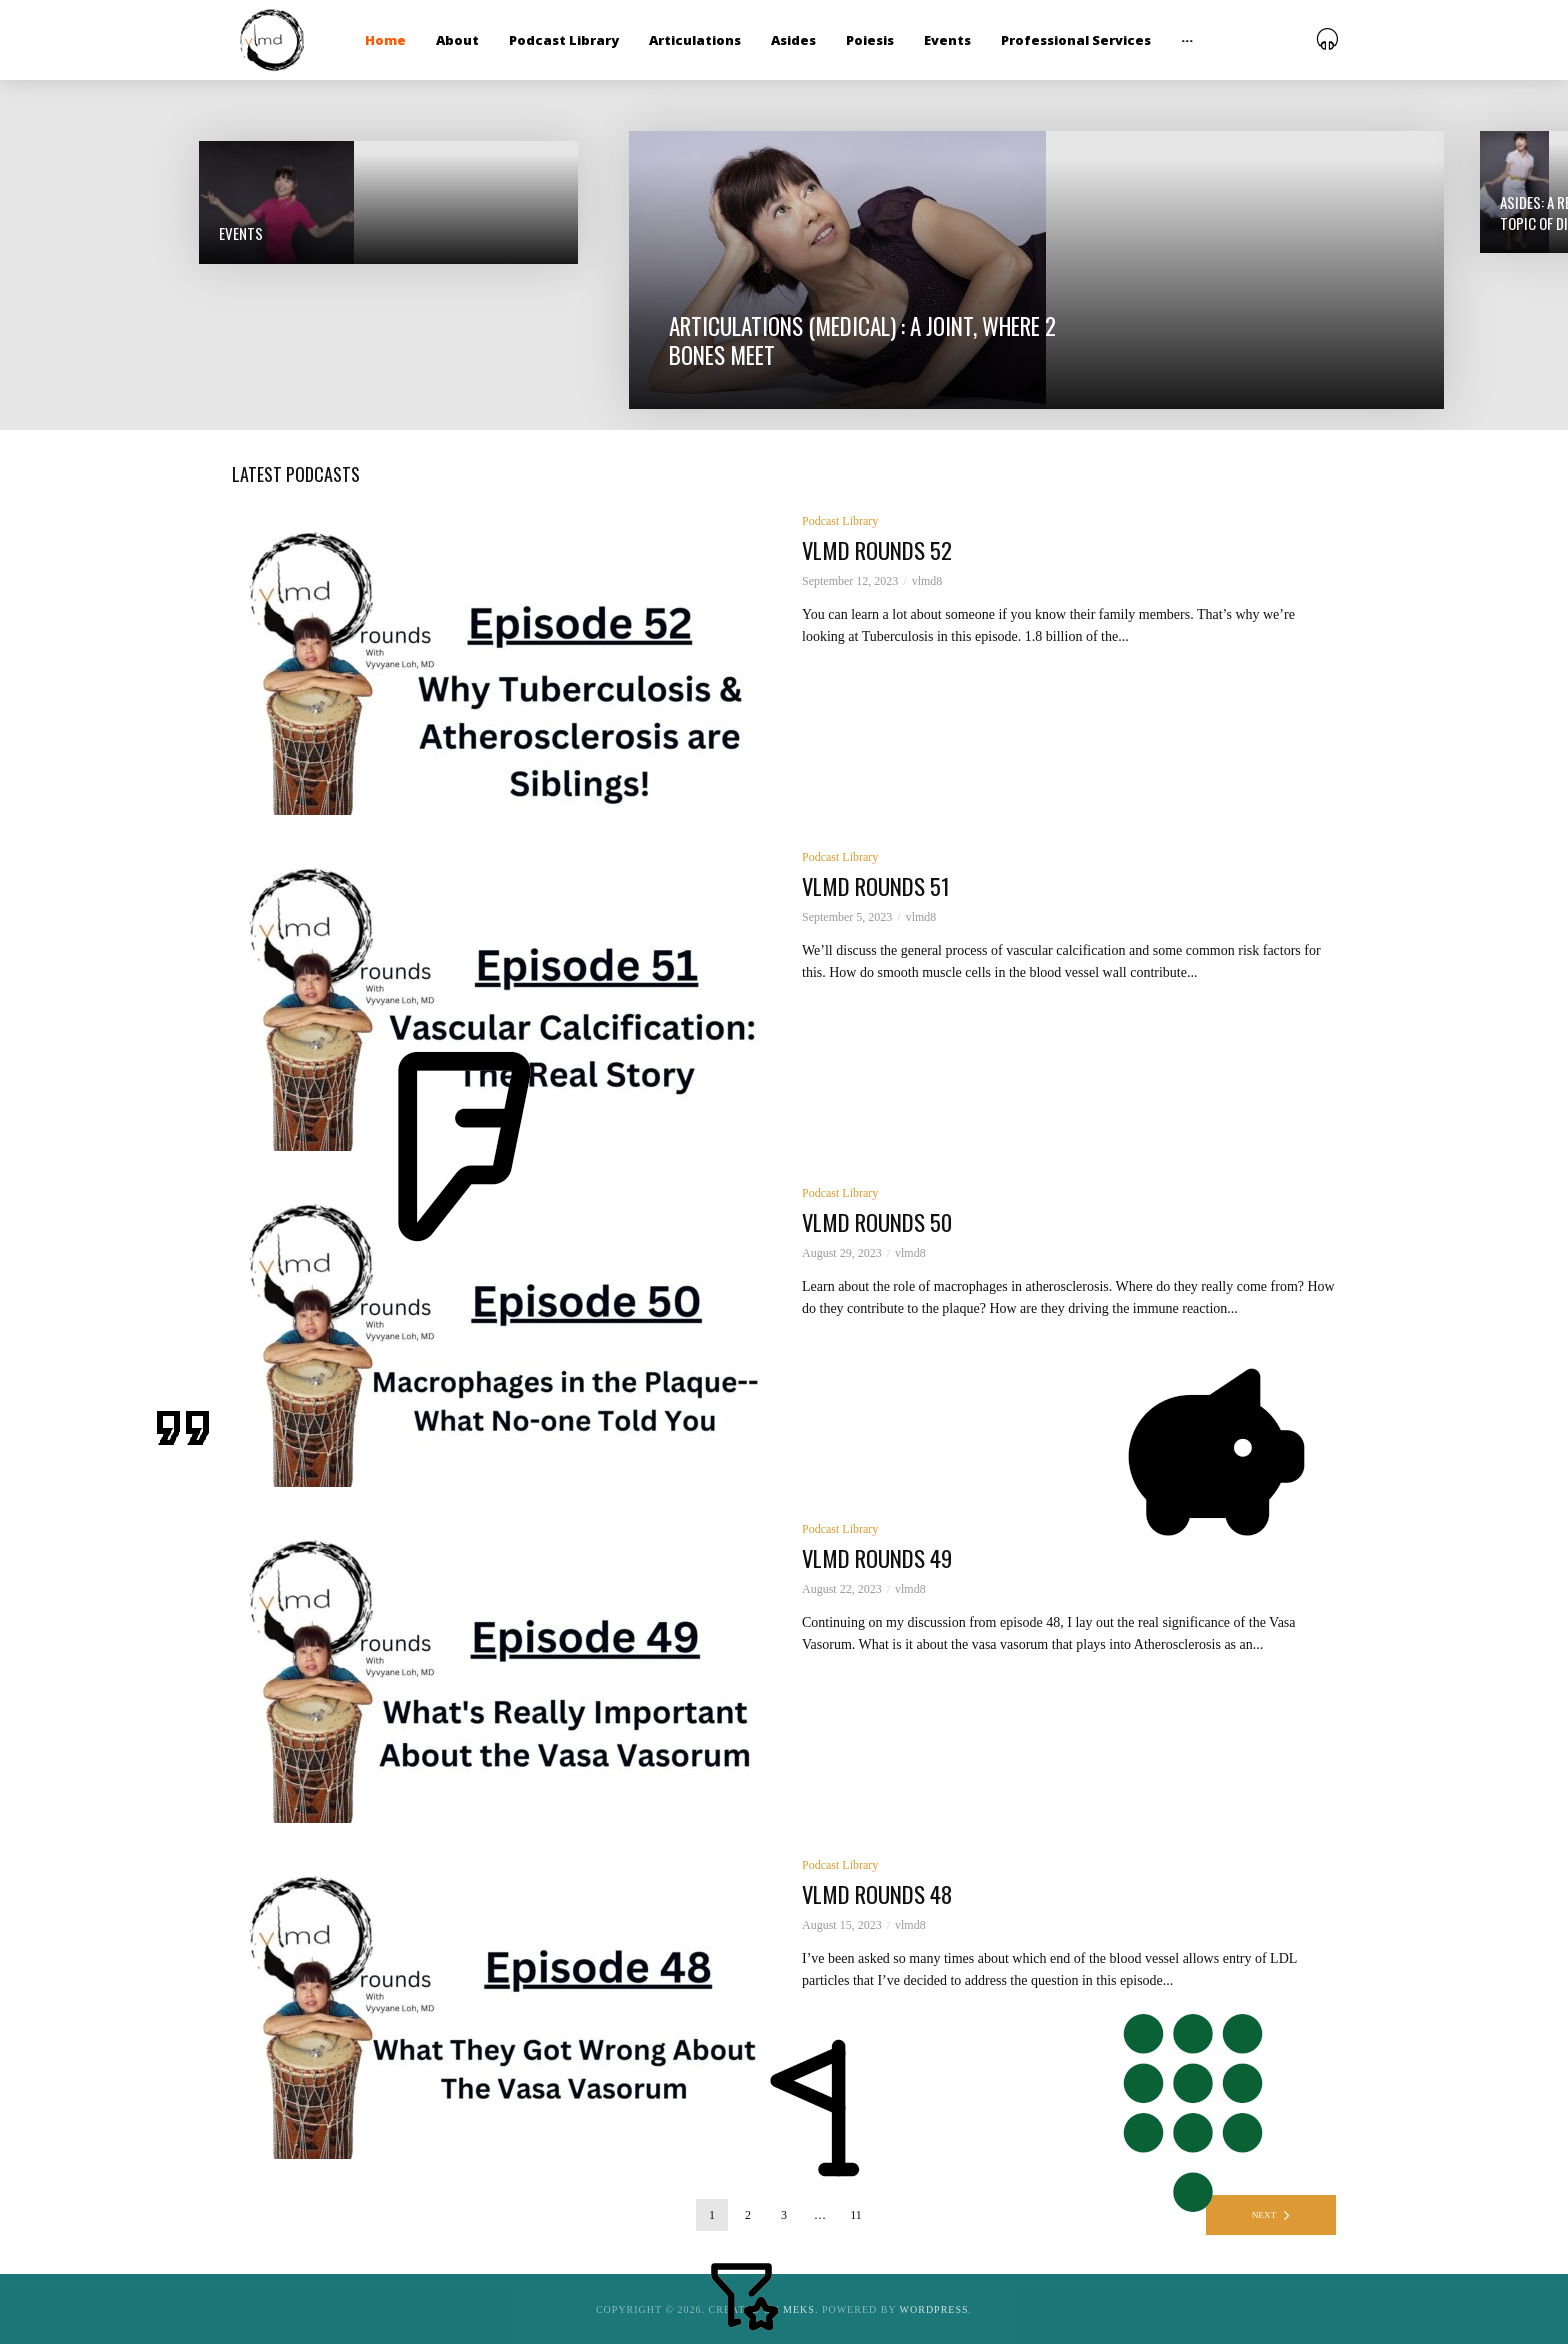 Image resolution: width=1568 pixels, height=2344 pixels. I want to click on insert a block quote, so click(183, 1428).